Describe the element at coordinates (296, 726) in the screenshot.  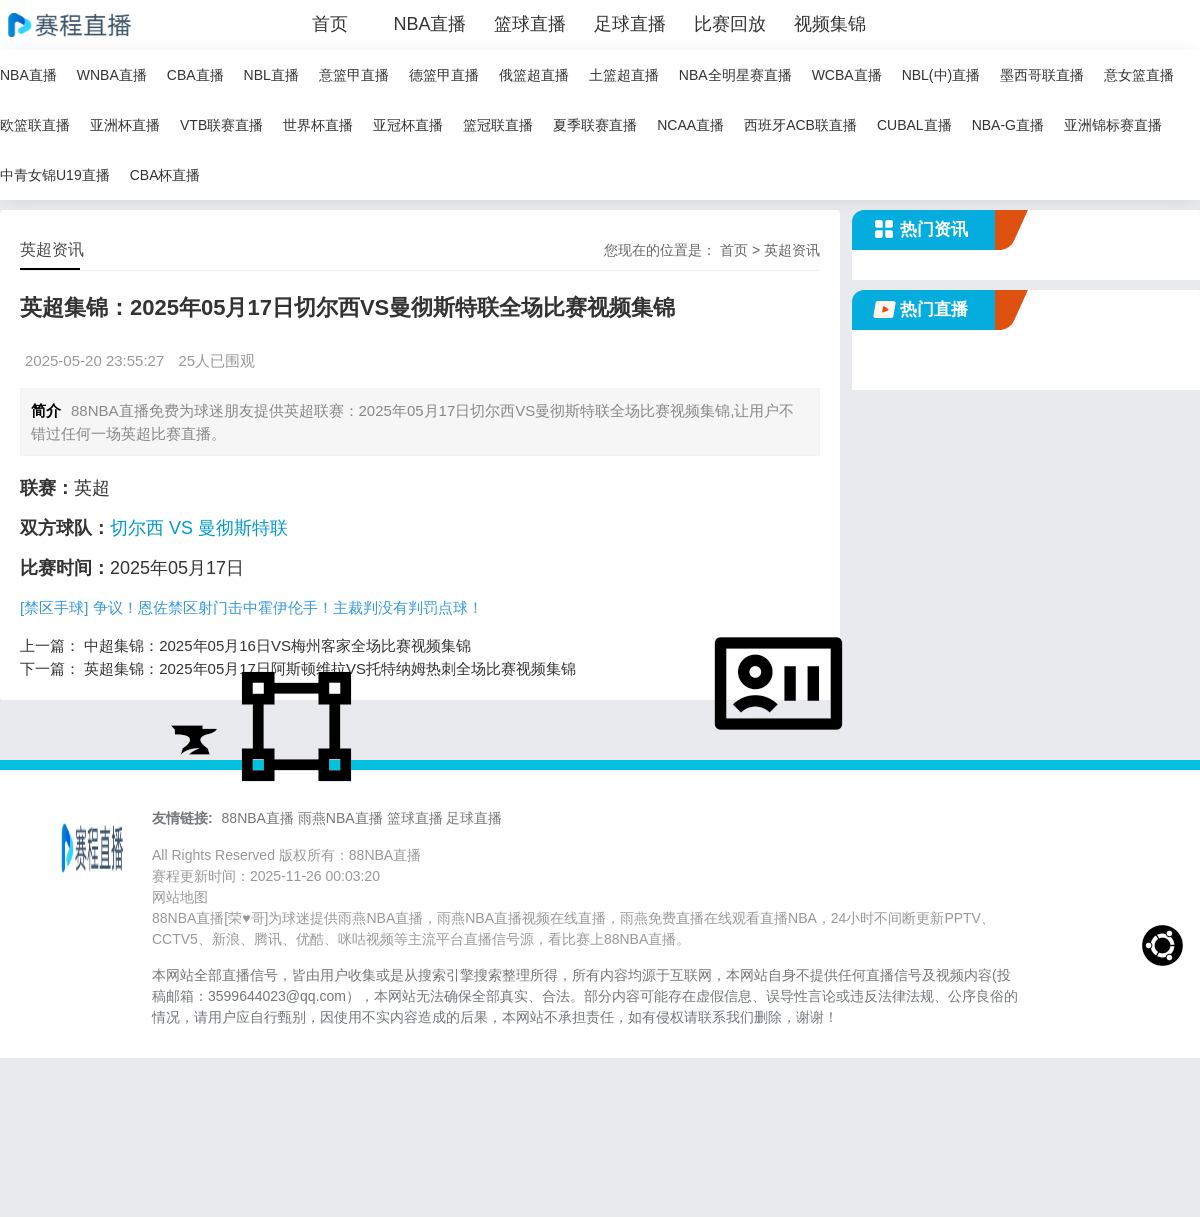
I see `edit shape or object boundaries` at that location.